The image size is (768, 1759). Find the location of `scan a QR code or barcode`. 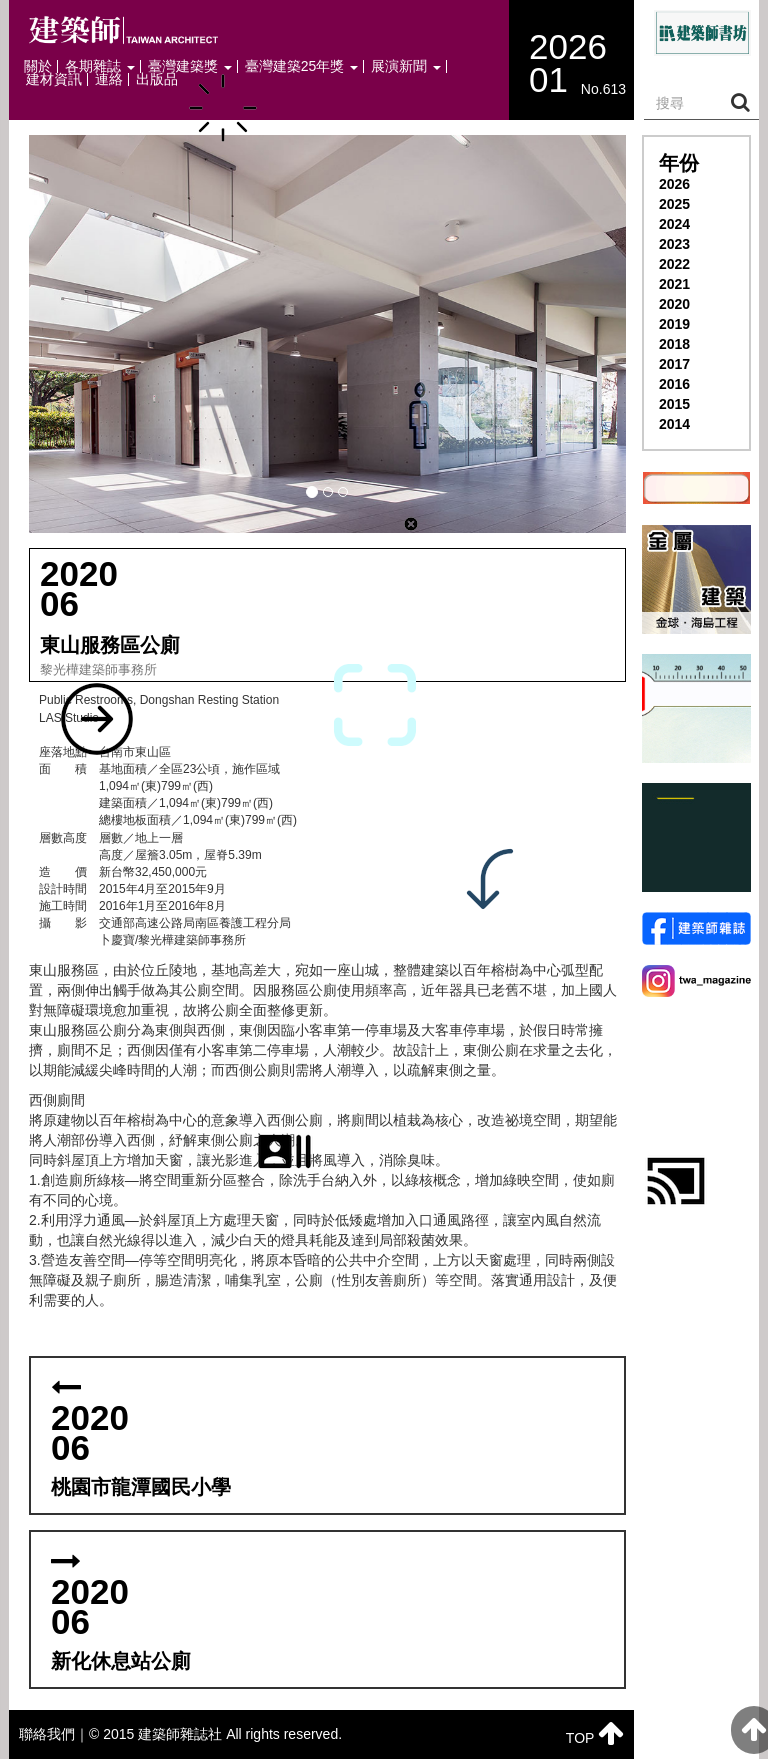

scan a QR code or barcode is located at coordinates (375, 705).